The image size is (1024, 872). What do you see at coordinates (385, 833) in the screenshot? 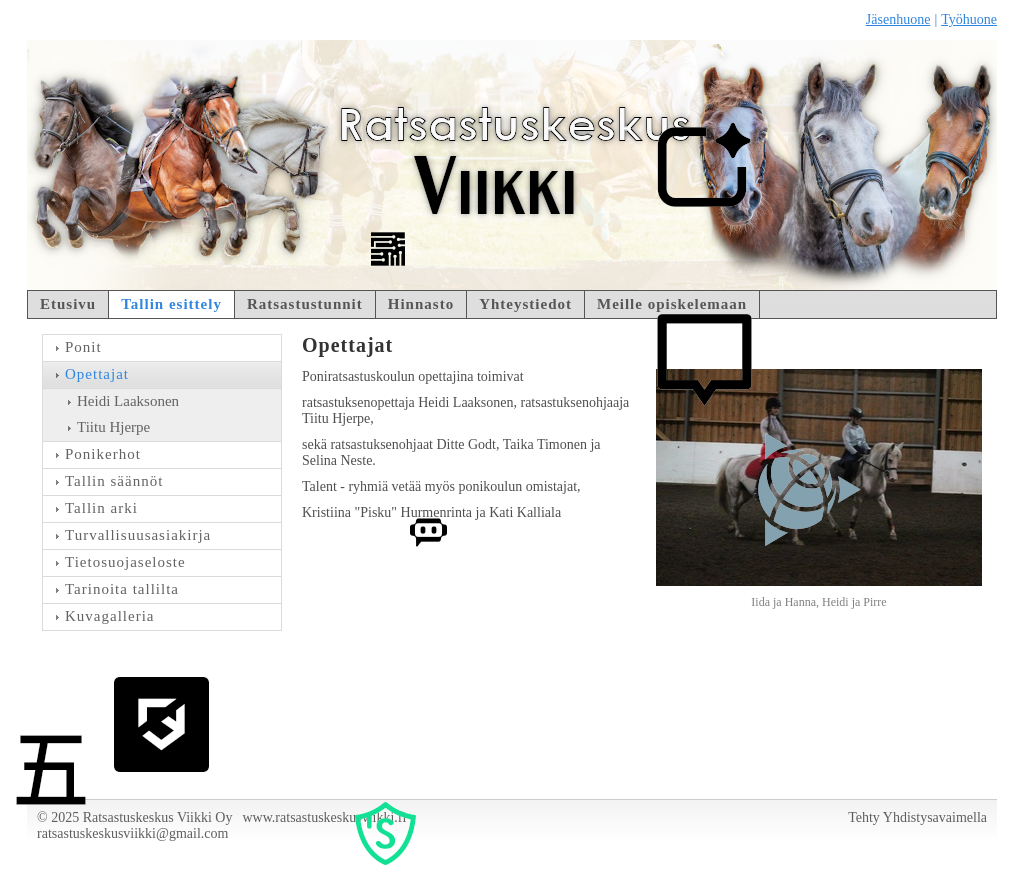
I see `songoda brand logo` at bounding box center [385, 833].